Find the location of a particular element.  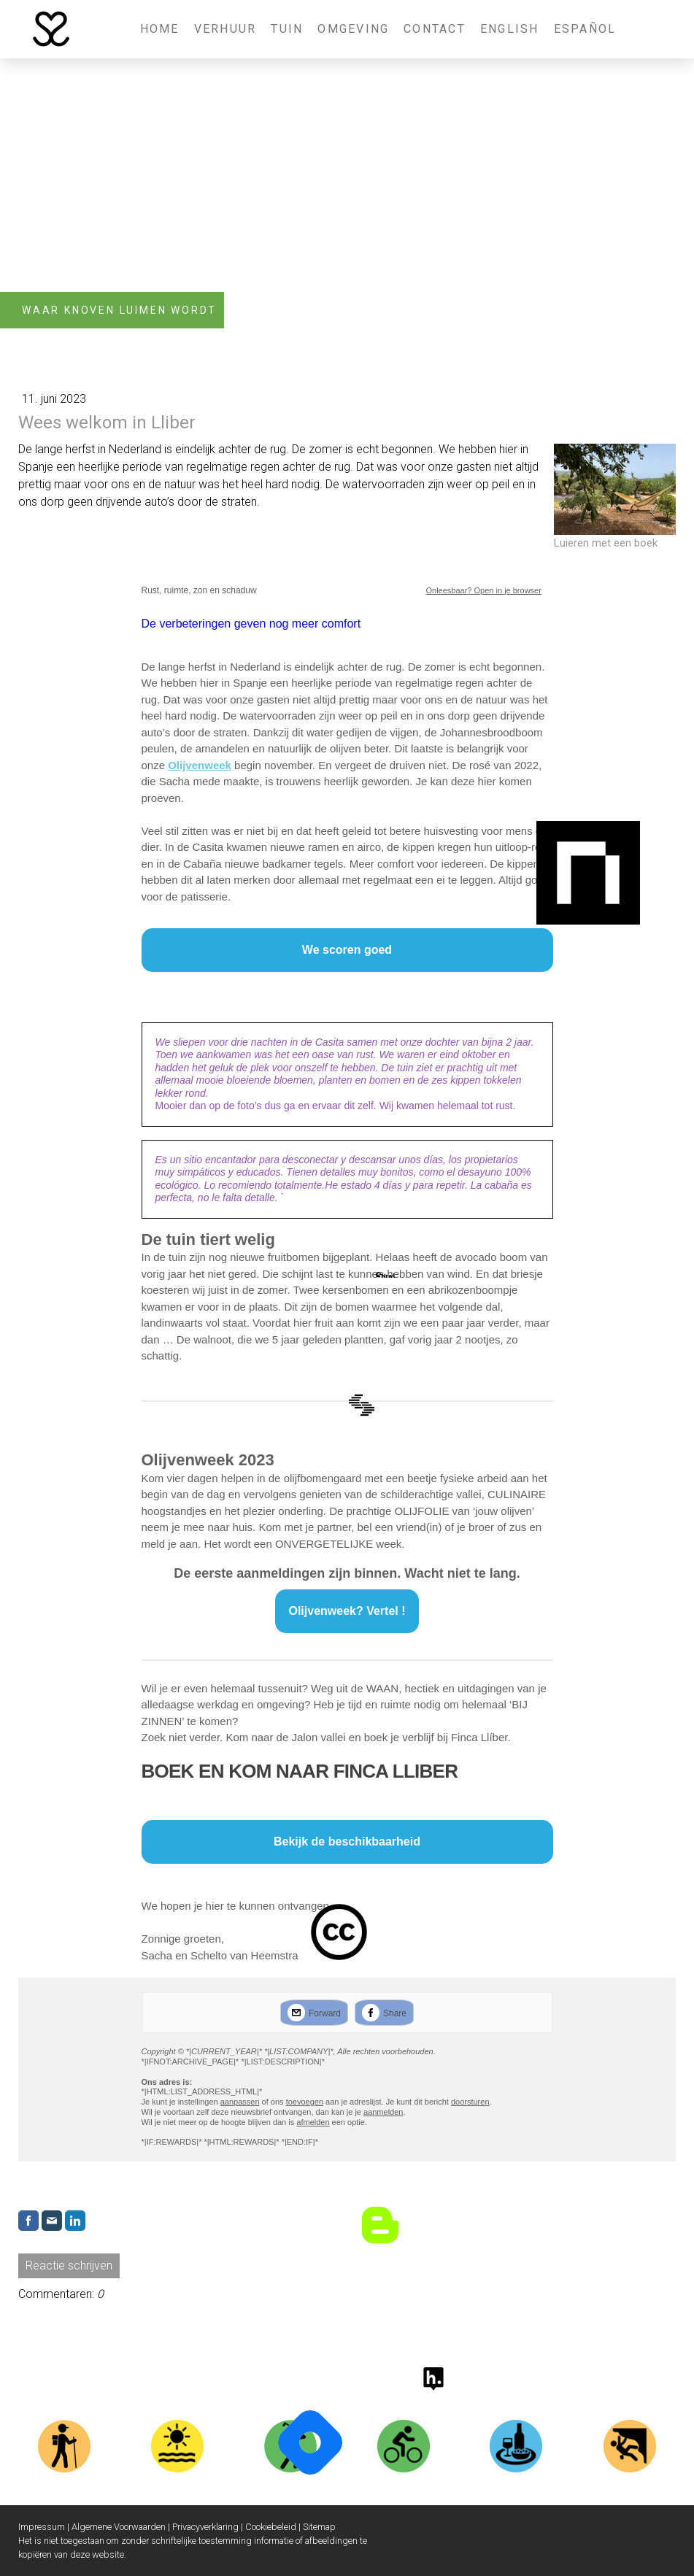

open blogger app is located at coordinates (380, 2225).